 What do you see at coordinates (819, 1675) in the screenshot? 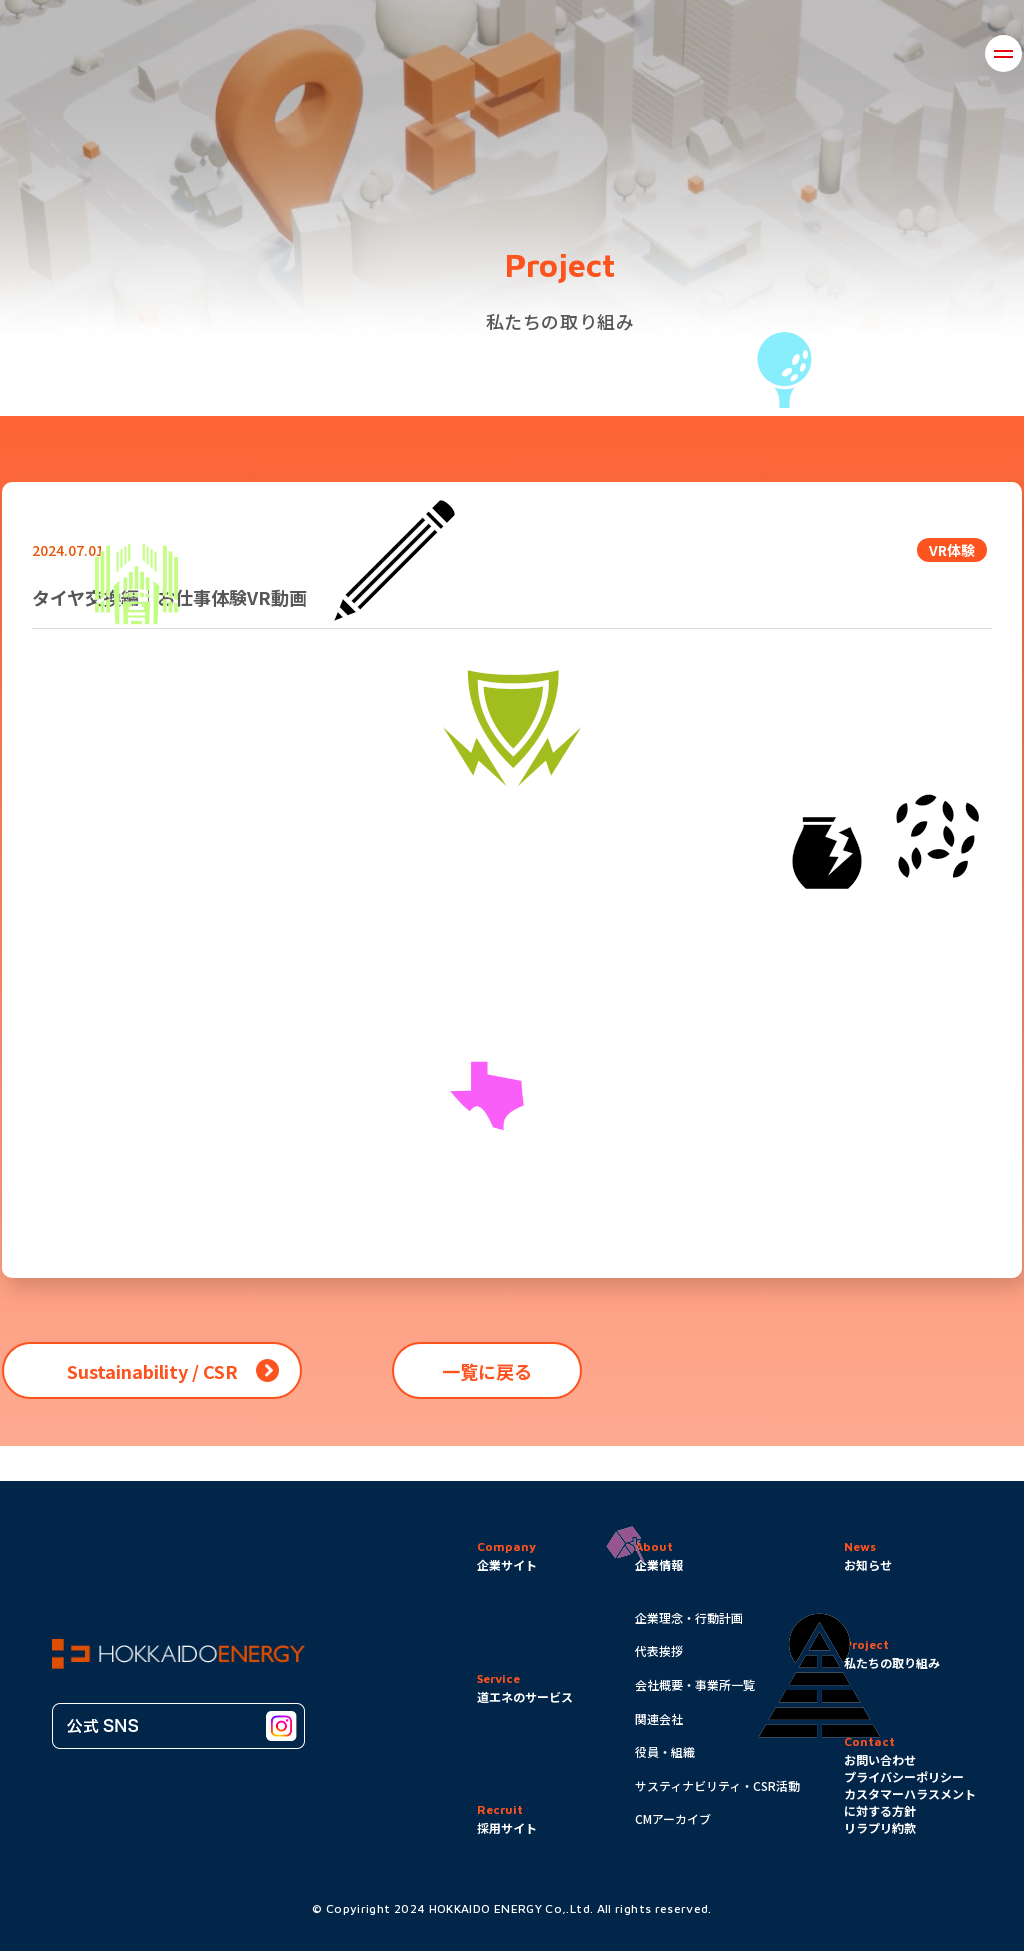
I see `view historical landmarks or monuments` at bounding box center [819, 1675].